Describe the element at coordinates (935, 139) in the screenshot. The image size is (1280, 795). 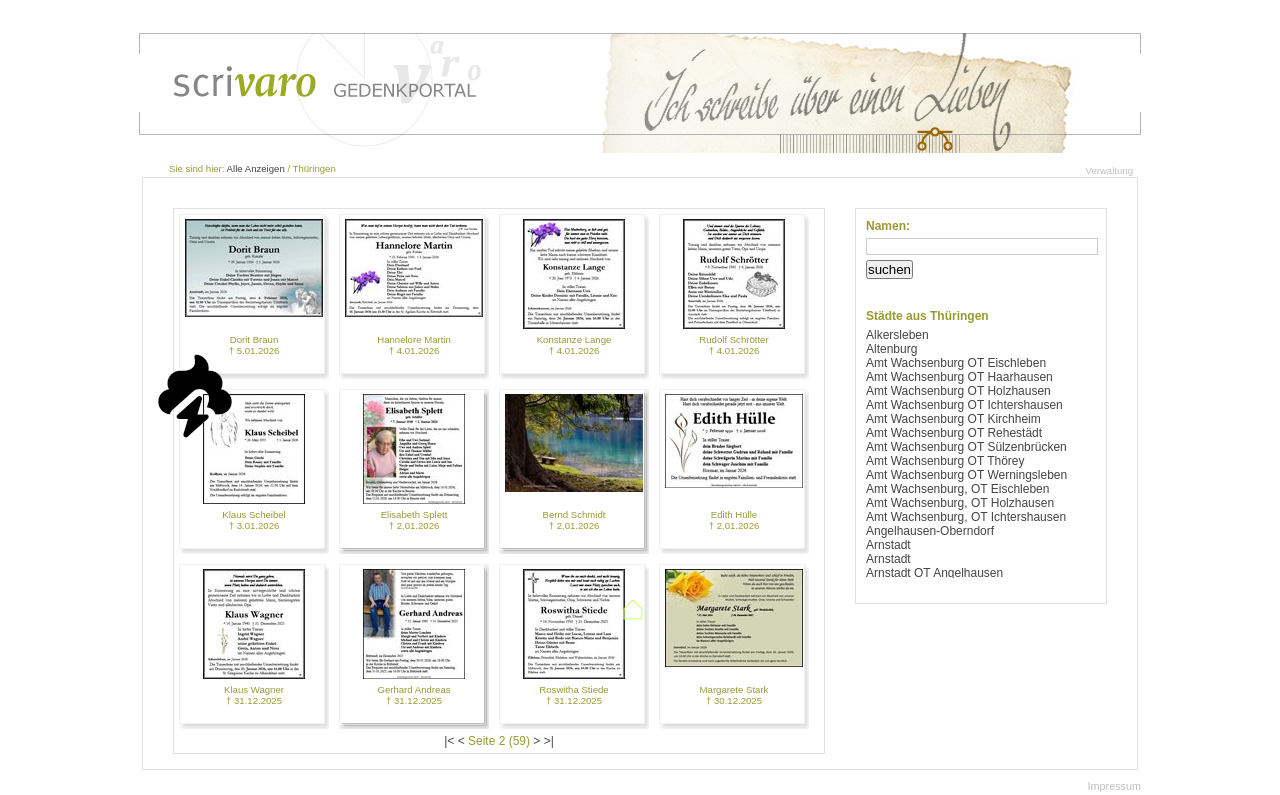
I see `edit vector path or curve` at that location.